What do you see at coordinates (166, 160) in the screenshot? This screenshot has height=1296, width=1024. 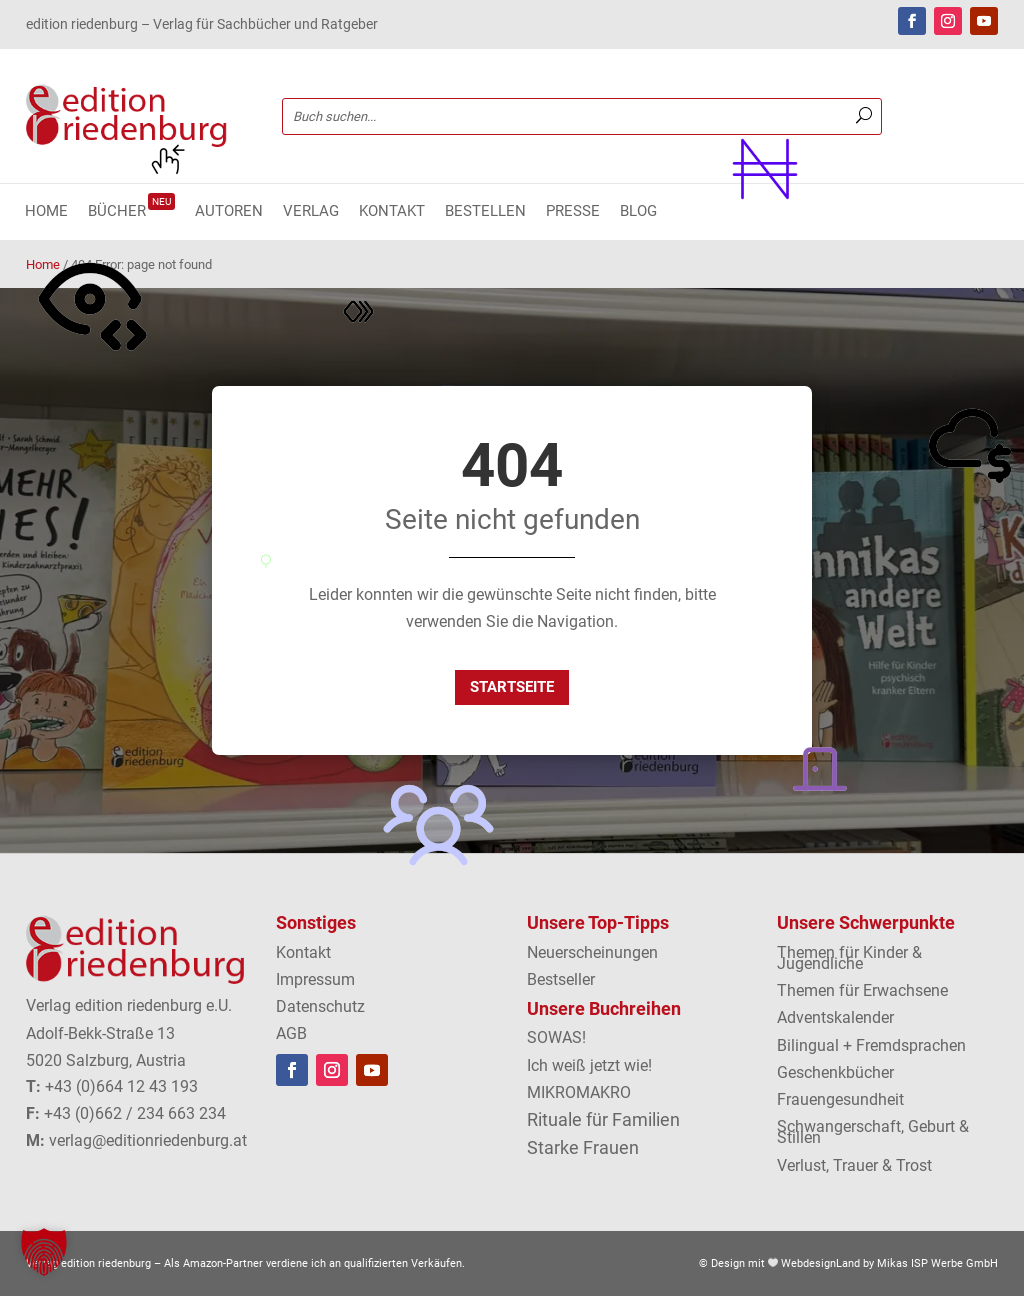 I see `swipe left to navigate or dismiss` at bounding box center [166, 160].